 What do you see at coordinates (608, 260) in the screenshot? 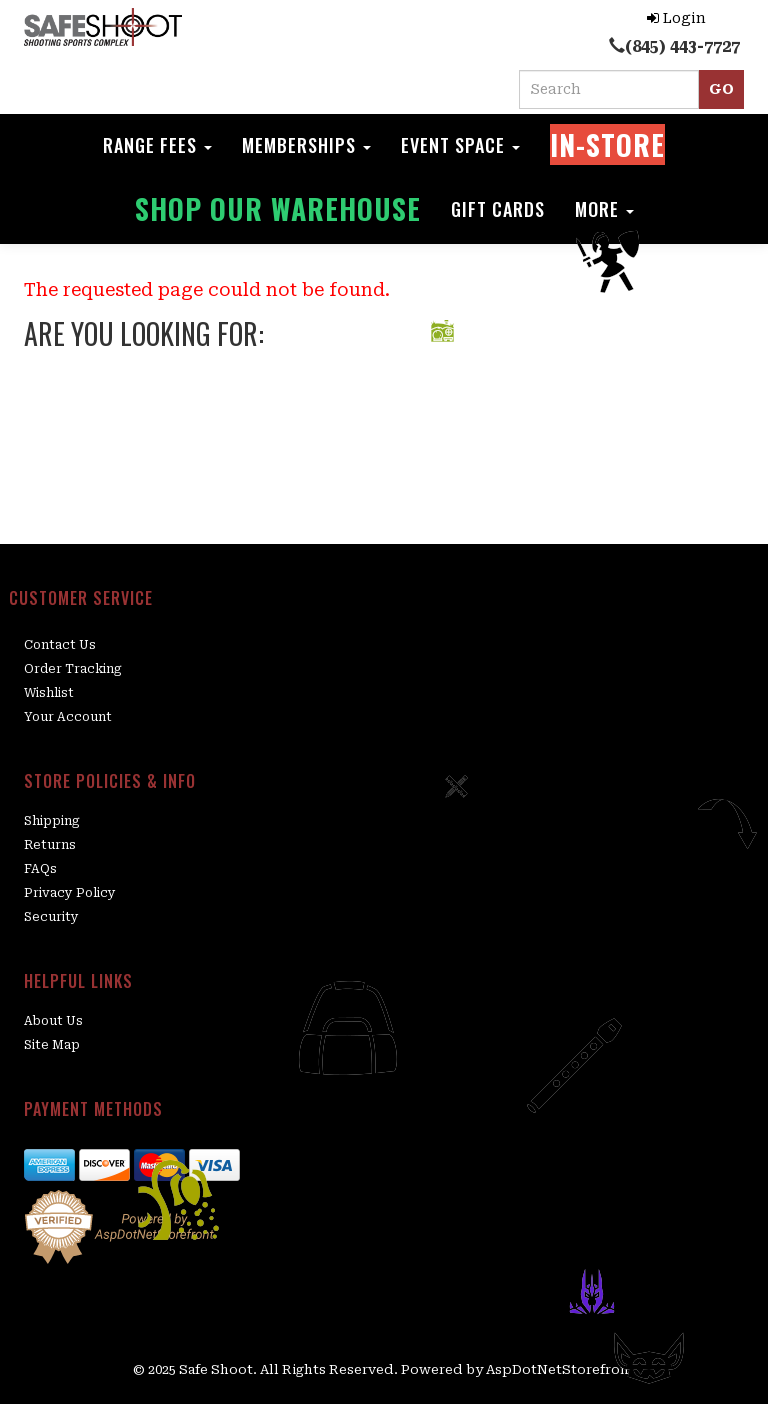
I see `select female warrior character class` at bounding box center [608, 260].